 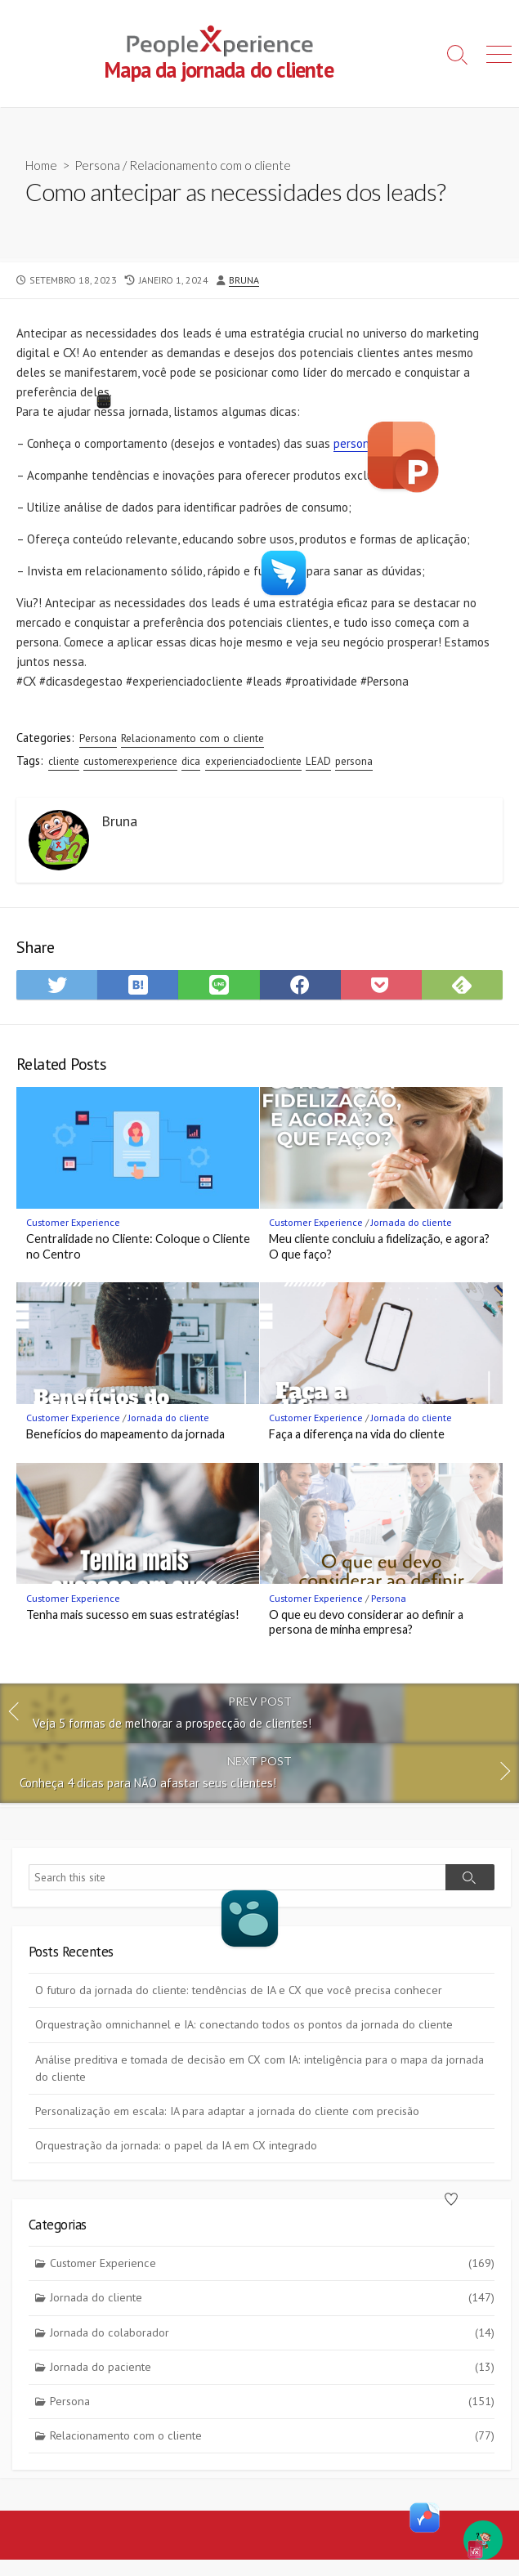 What do you see at coordinates (104, 401) in the screenshot?
I see `open the measure app to check dimensions` at bounding box center [104, 401].